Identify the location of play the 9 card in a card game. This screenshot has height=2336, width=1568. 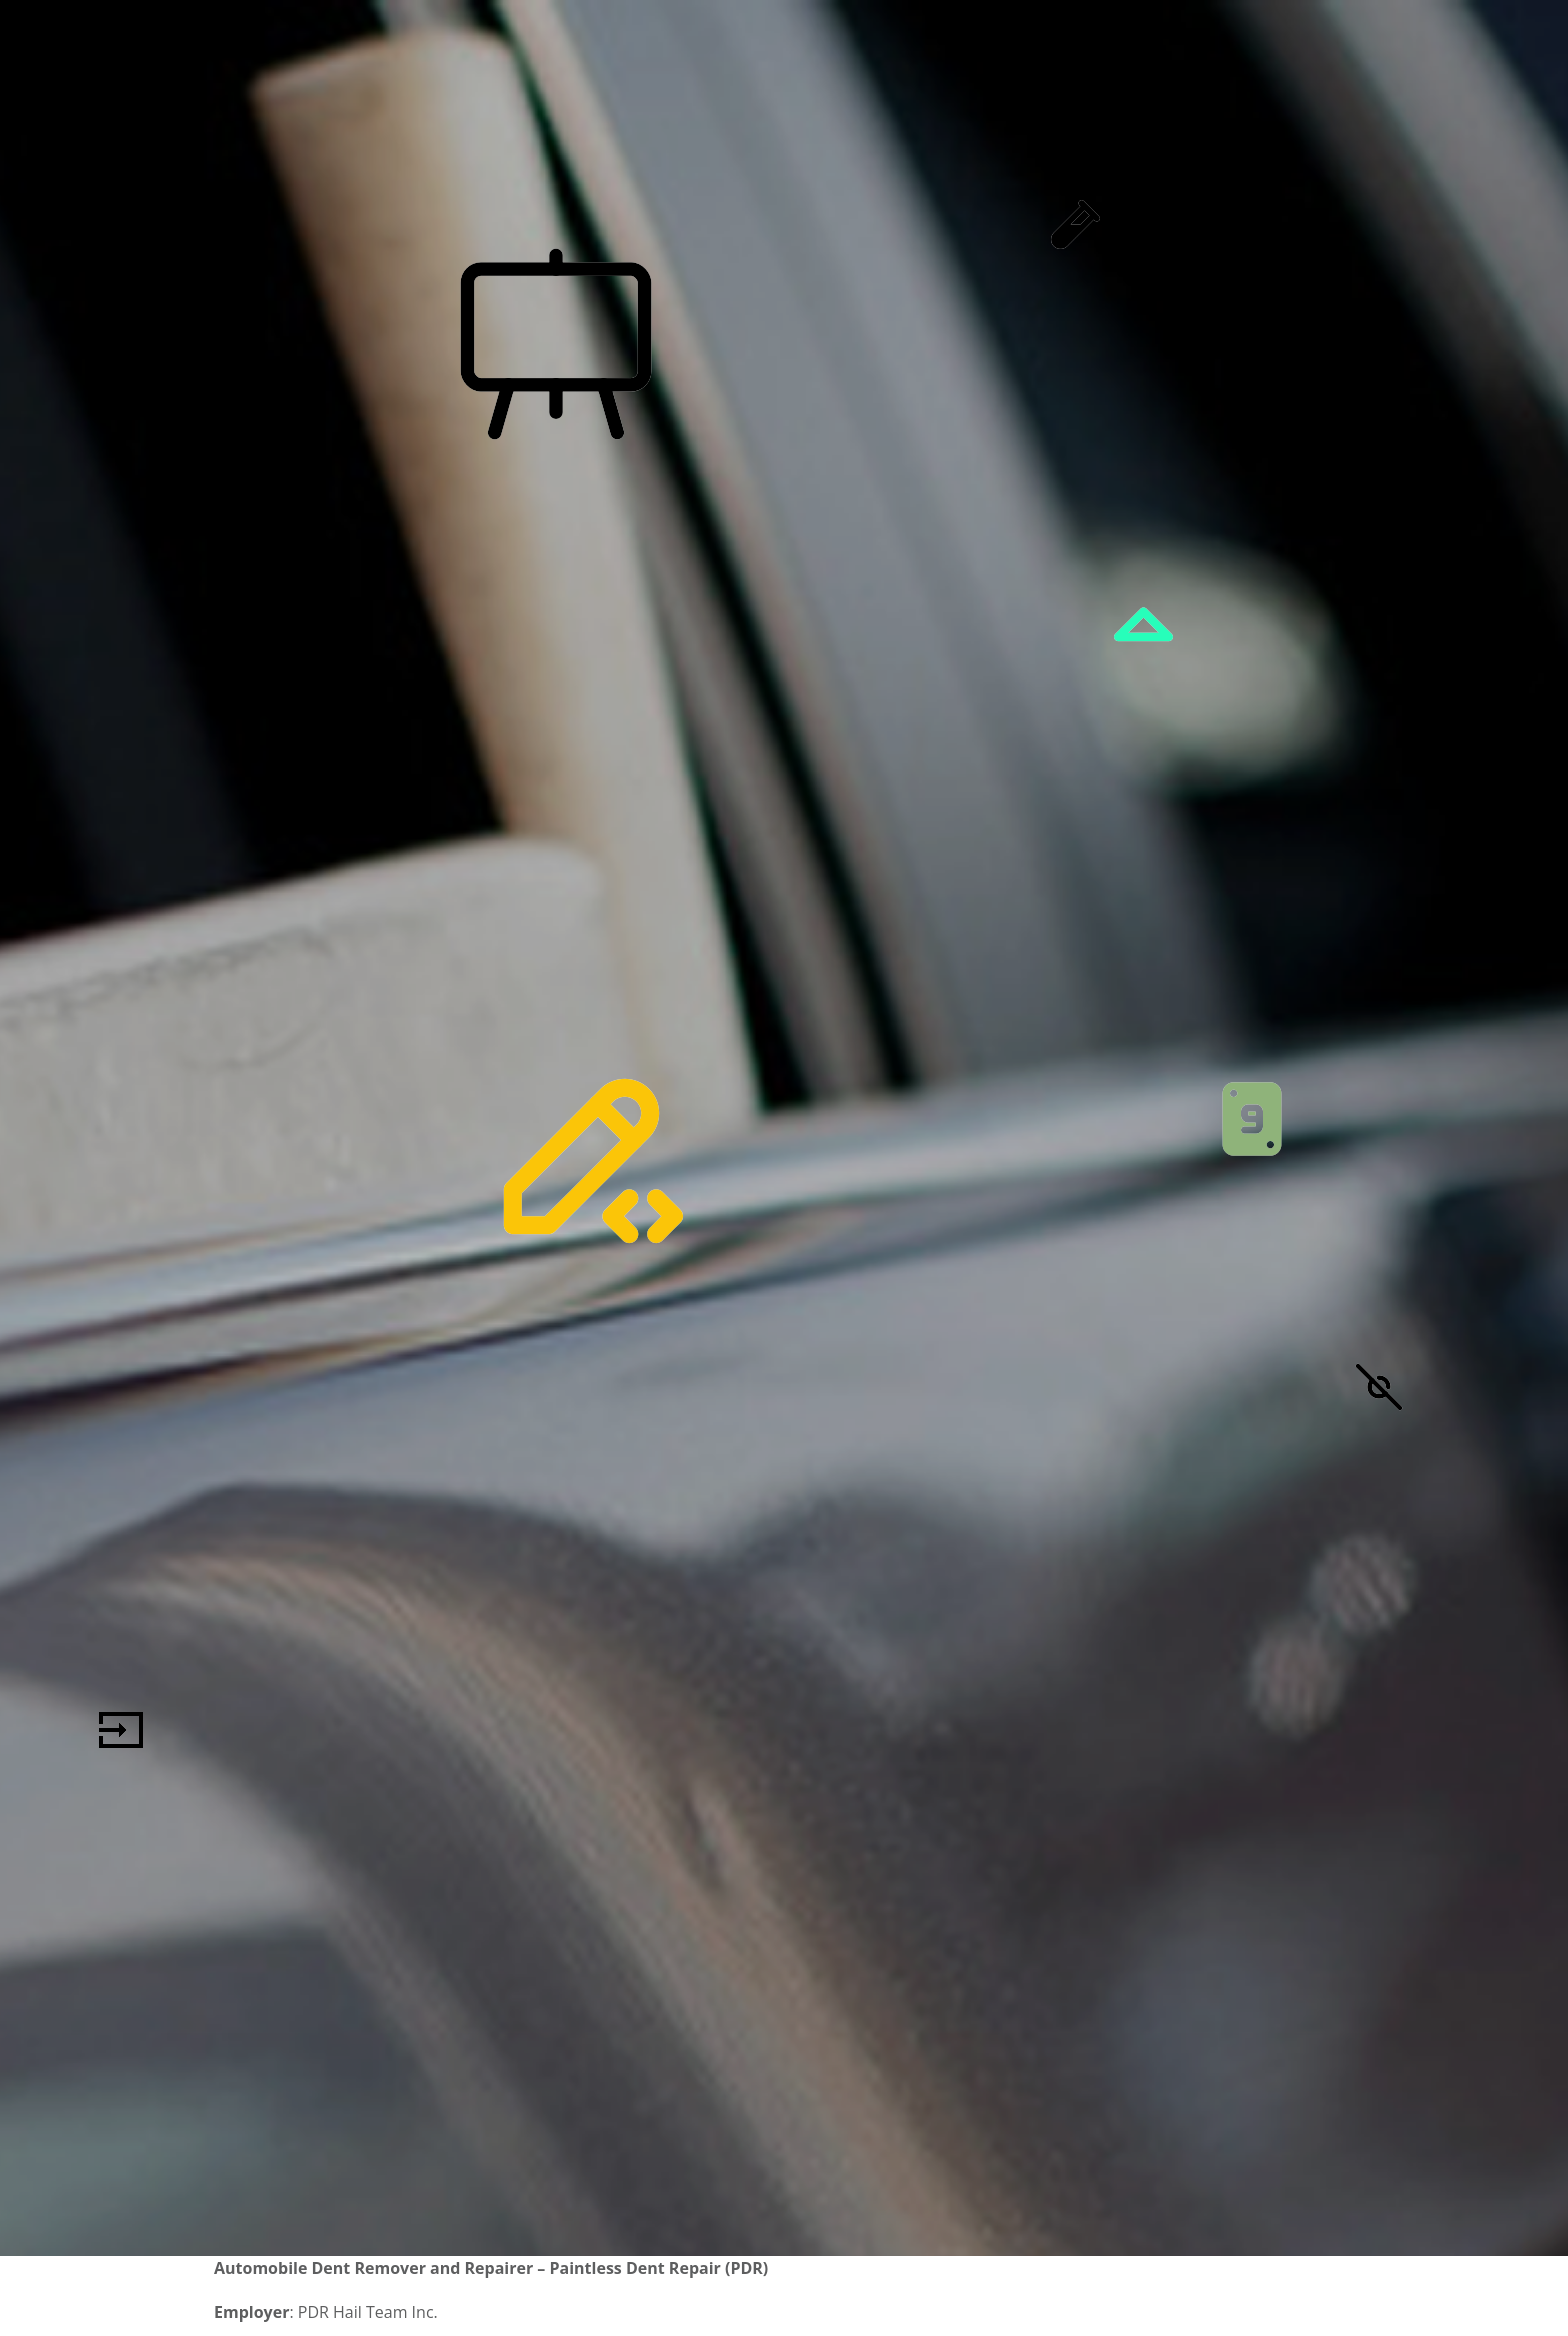
(1252, 1119).